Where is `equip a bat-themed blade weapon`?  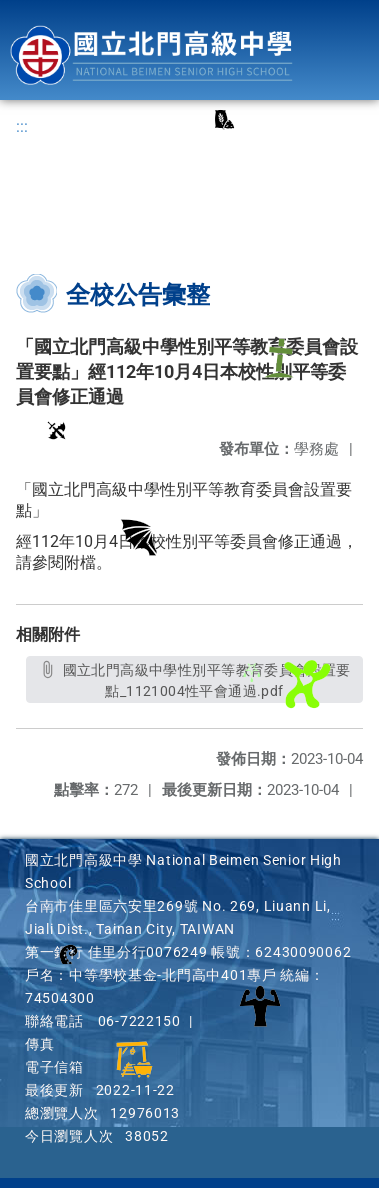
equip a bat-themed blade weapon is located at coordinates (56, 430).